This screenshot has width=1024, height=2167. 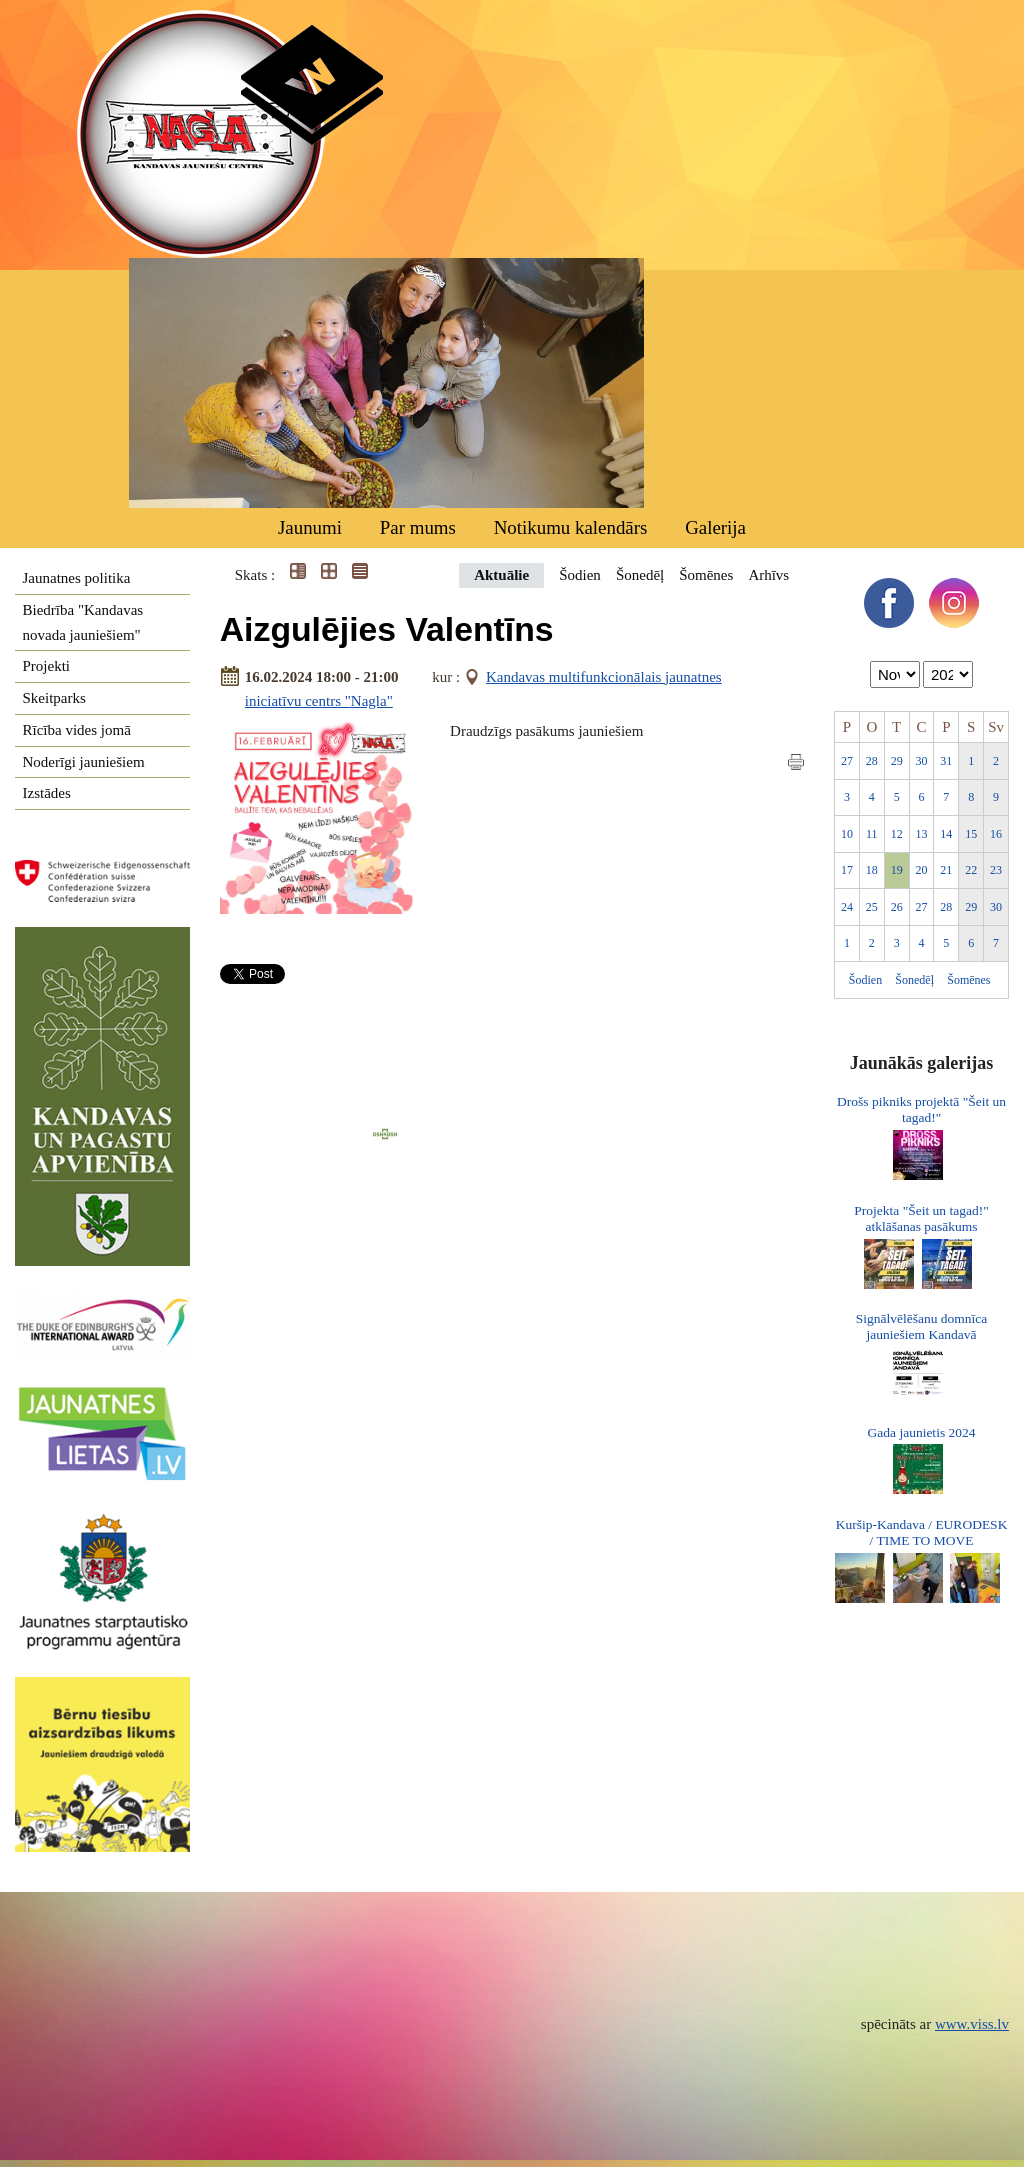 What do you see at coordinates (385, 1134) in the screenshot?
I see `Oshkosh Corporation brand logo` at bounding box center [385, 1134].